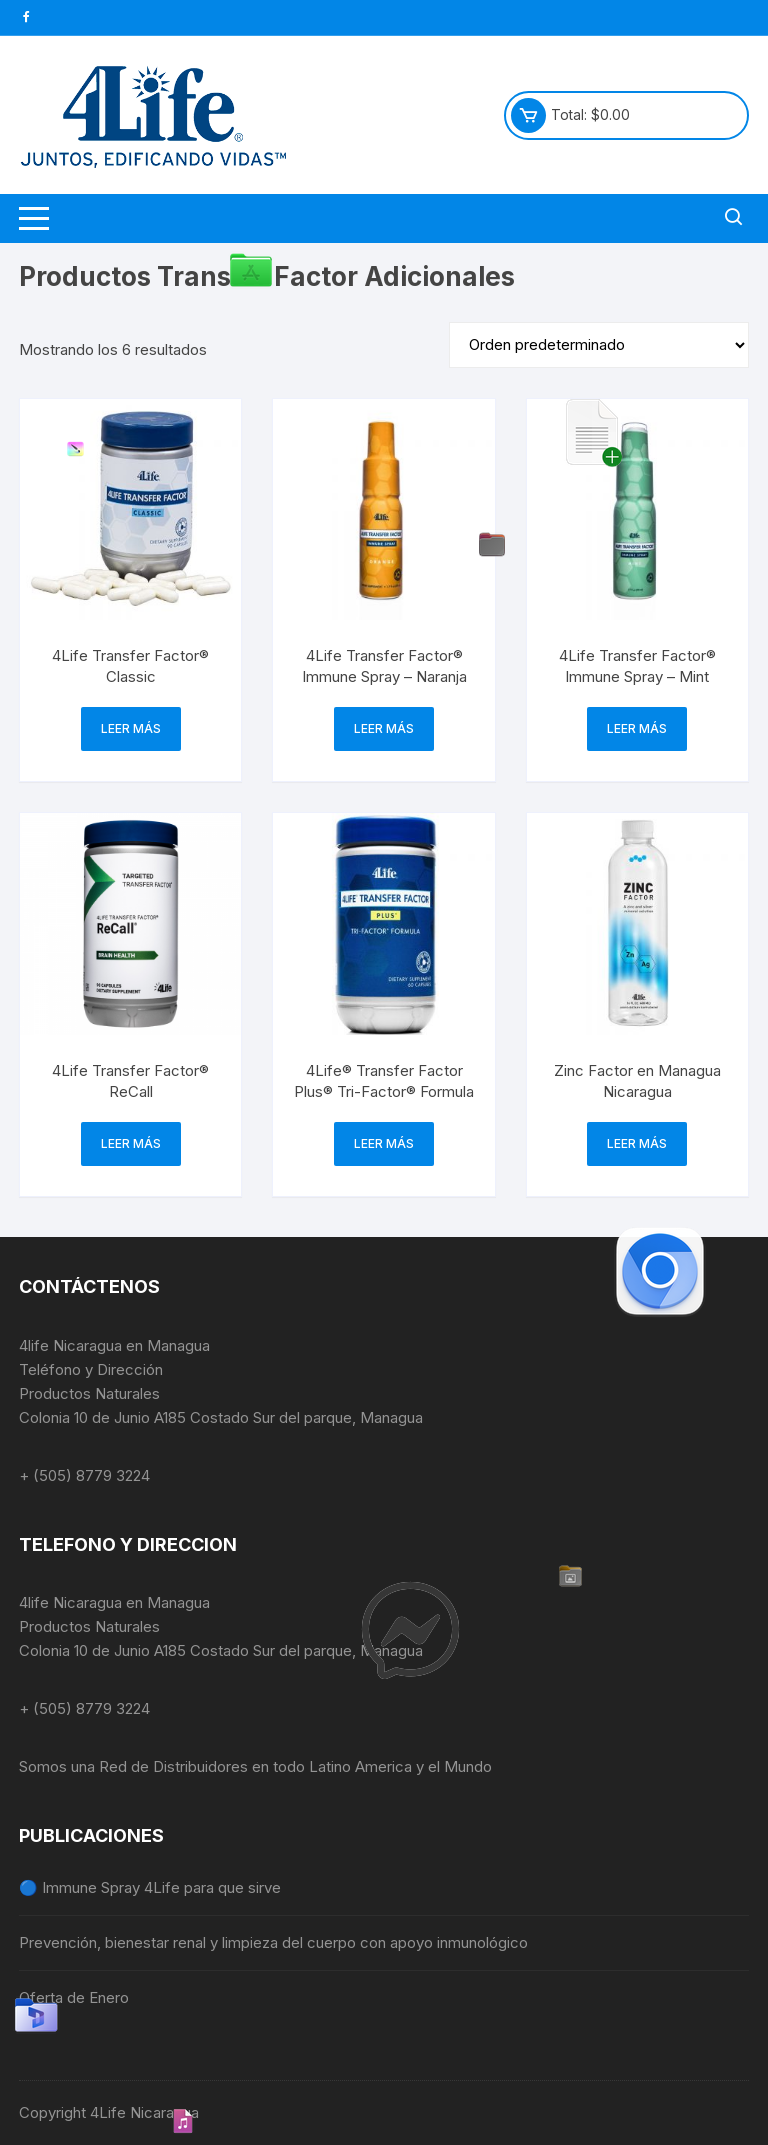  I want to click on open your pictures folder, so click(570, 1575).